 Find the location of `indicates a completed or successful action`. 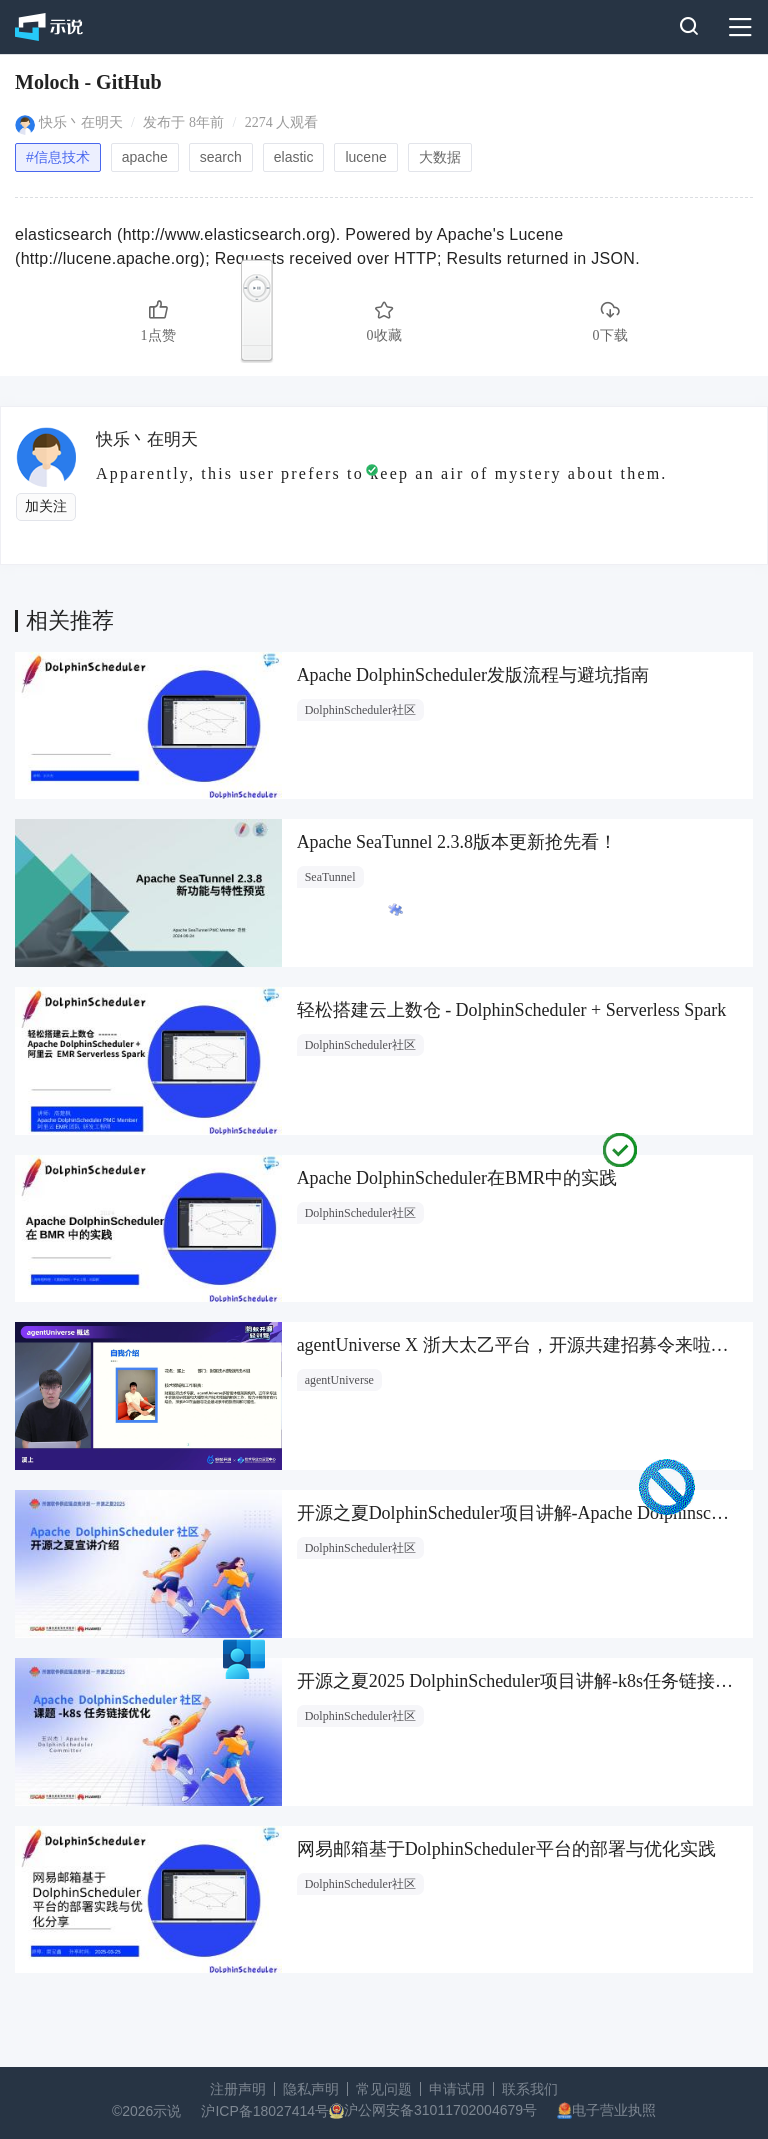

indicates a completed or successful action is located at coordinates (372, 470).